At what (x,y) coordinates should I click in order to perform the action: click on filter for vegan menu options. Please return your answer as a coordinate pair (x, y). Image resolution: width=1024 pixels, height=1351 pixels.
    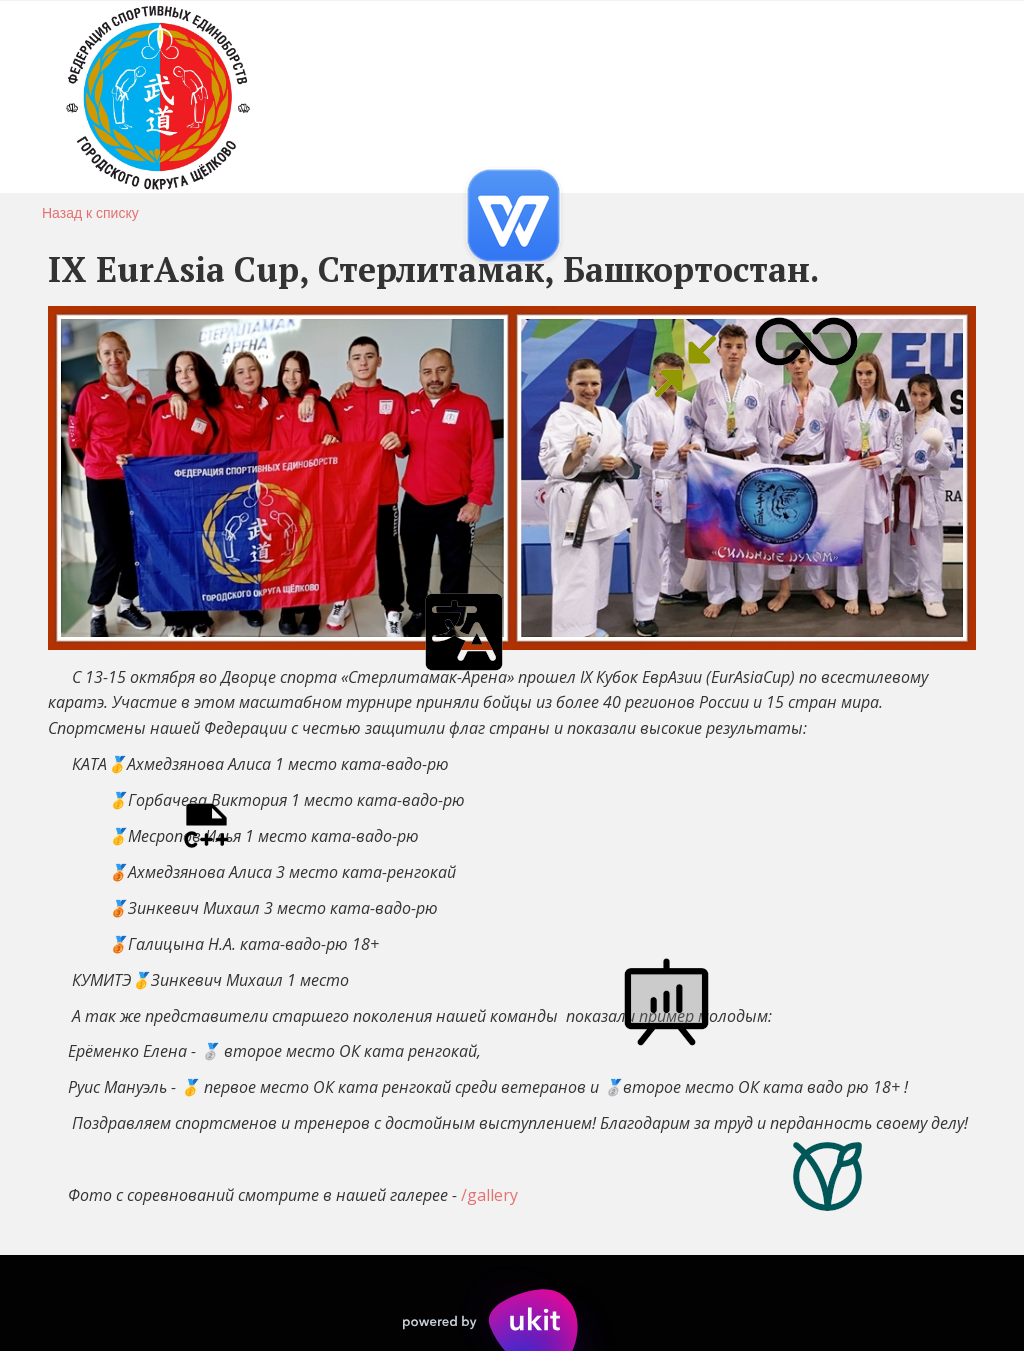
    Looking at the image, I should click on (827, 1176).